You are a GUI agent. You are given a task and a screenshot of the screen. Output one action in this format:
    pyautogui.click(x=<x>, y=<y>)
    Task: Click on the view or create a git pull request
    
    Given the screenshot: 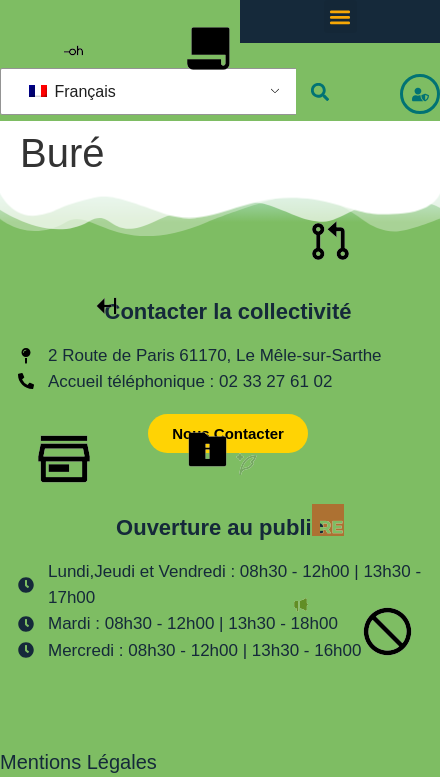 What is the action you would take?
    pyautogui.click(x=330, y=241)
    